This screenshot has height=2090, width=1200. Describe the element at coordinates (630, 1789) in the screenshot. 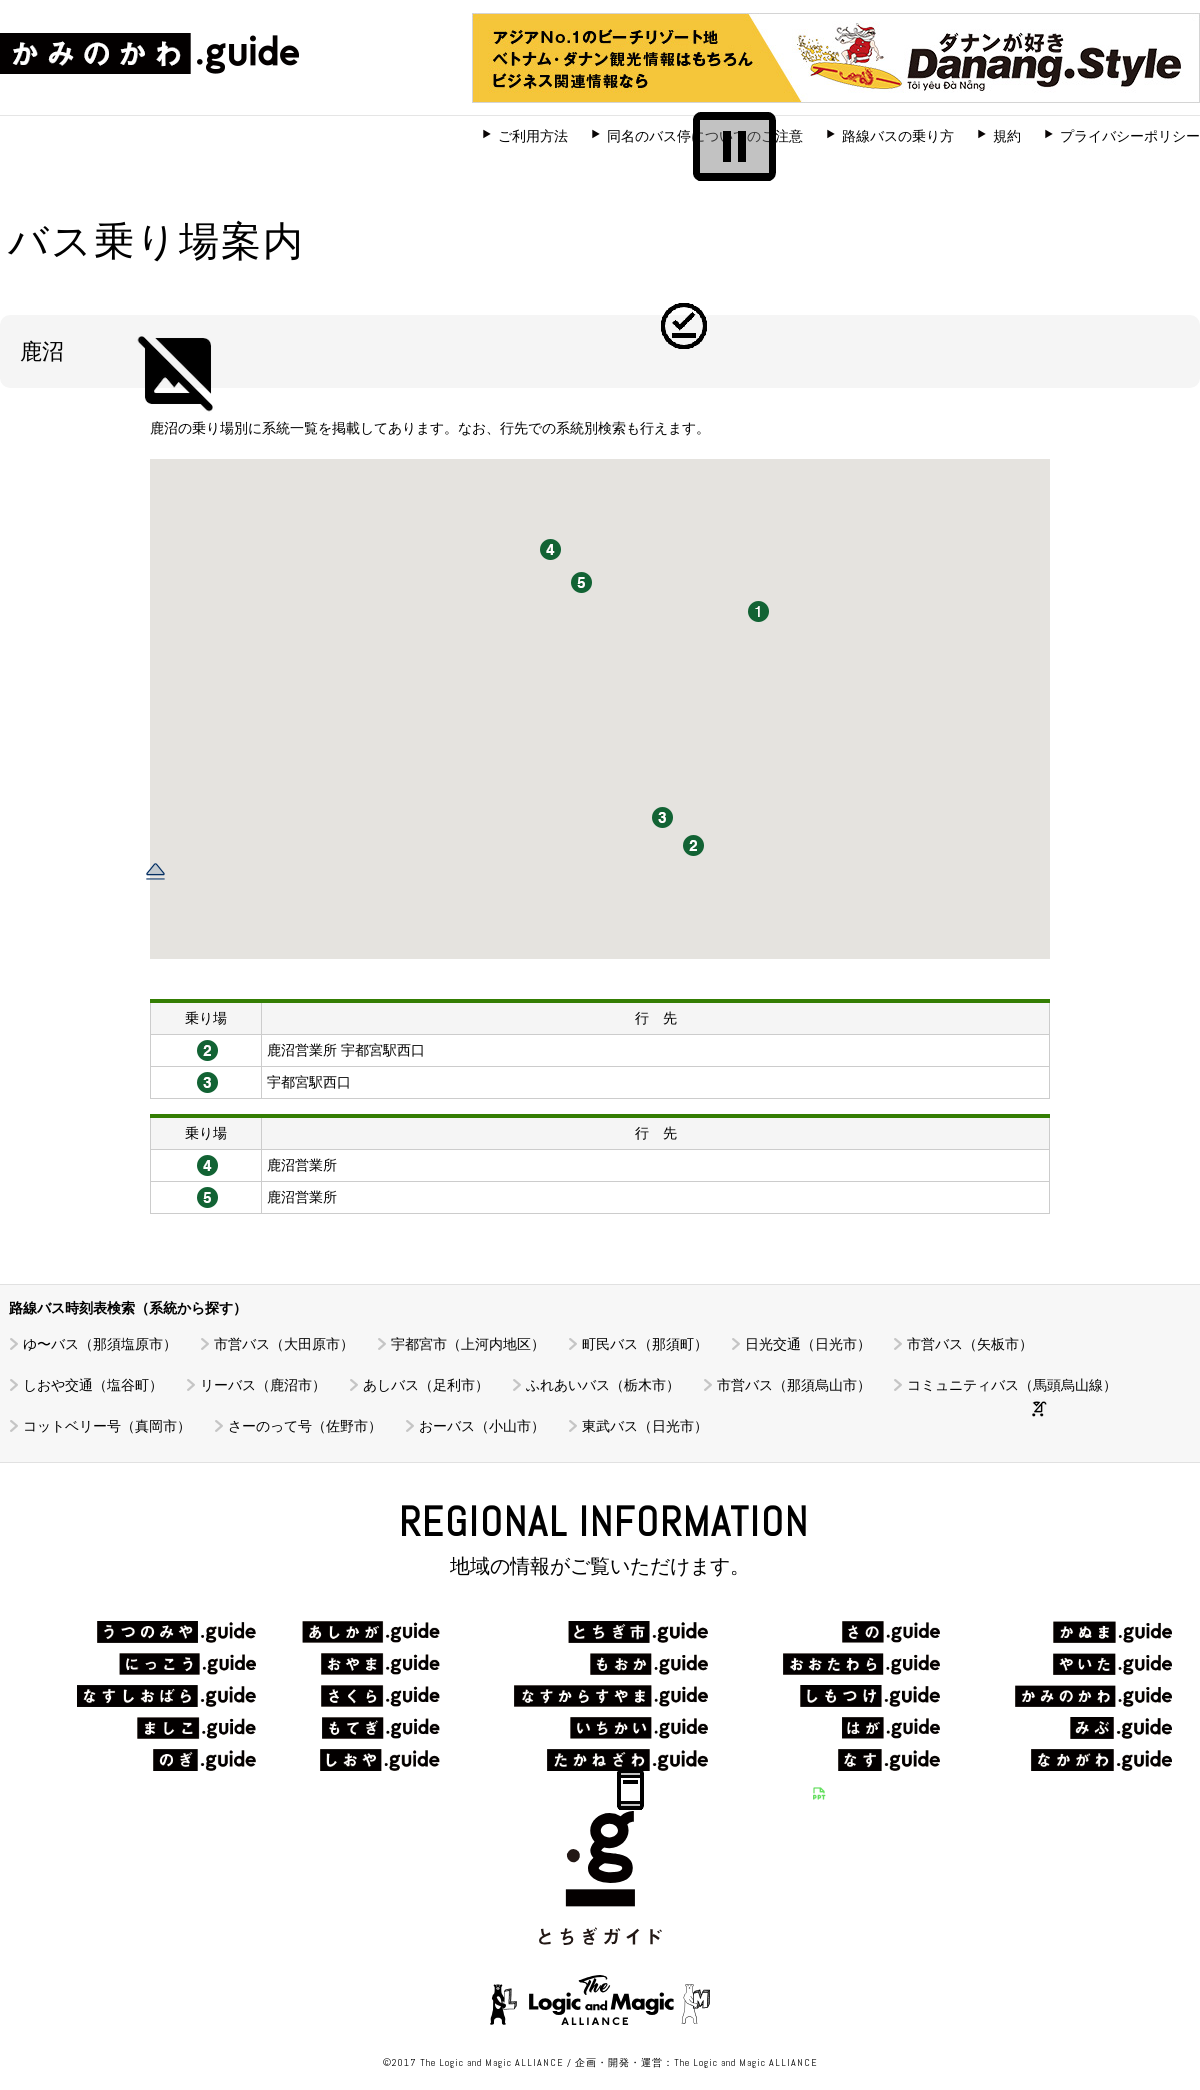

I see `view mobile ad placements` at that location.